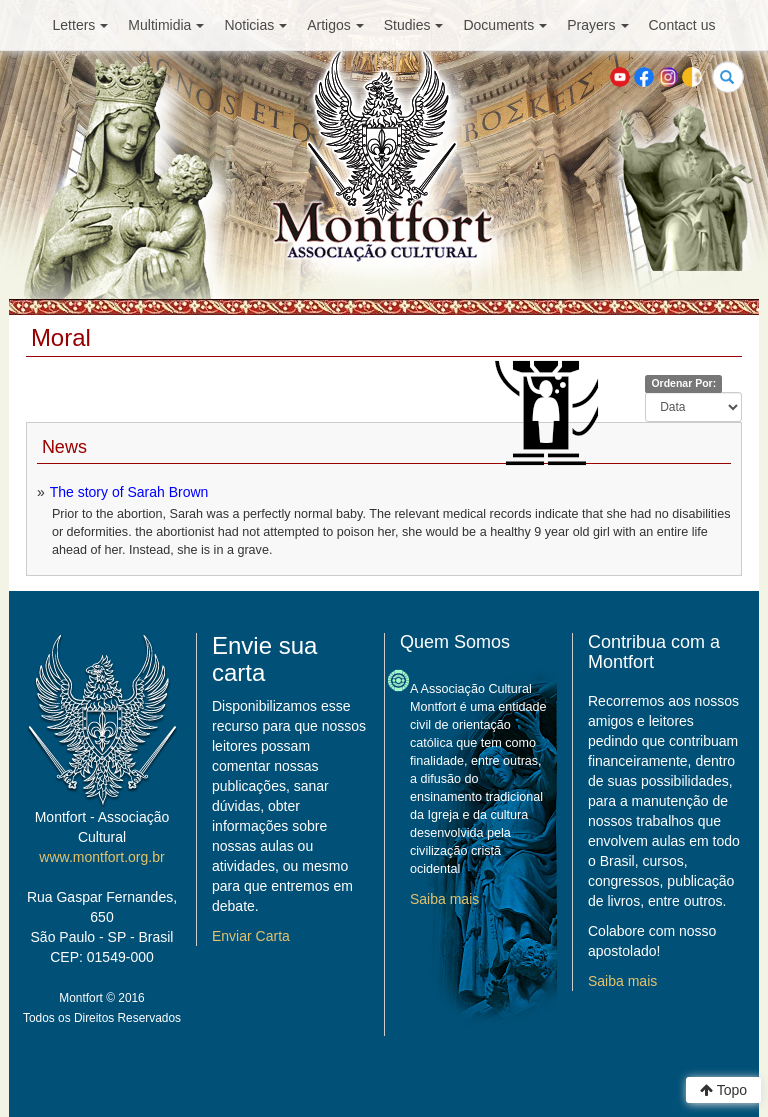  What do you see at coordinates (546, 413) in the screenshot?
I see `enter cryogenic sleep or stasis mode` at bounding box center [546, 413].